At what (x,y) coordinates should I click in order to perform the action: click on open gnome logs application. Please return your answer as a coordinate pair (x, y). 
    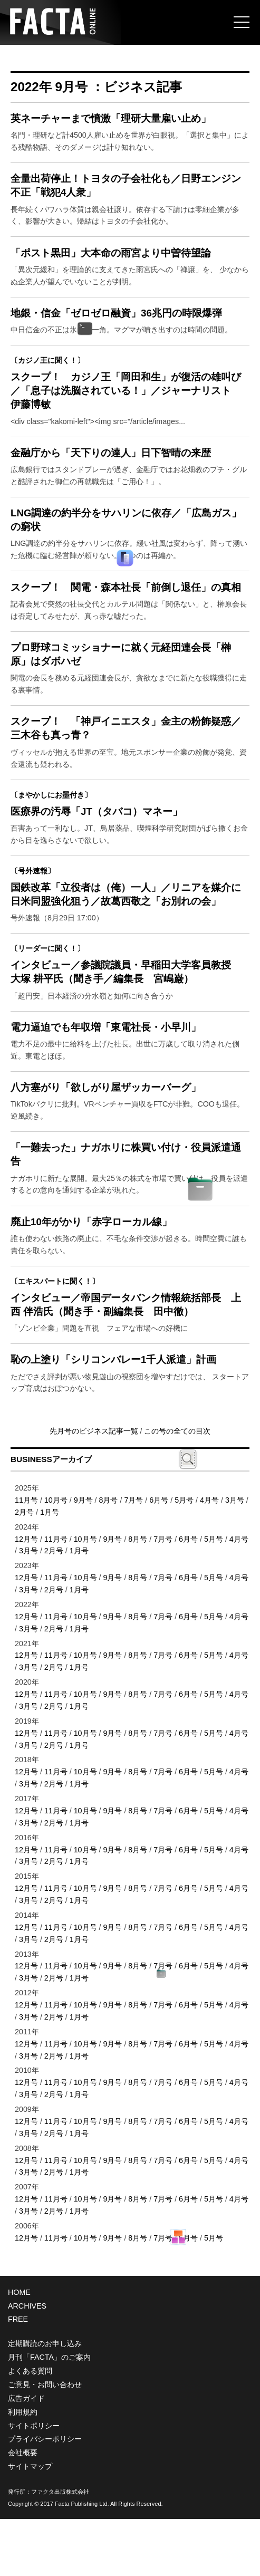
    Looking at the image, I should click on (188, 1459).